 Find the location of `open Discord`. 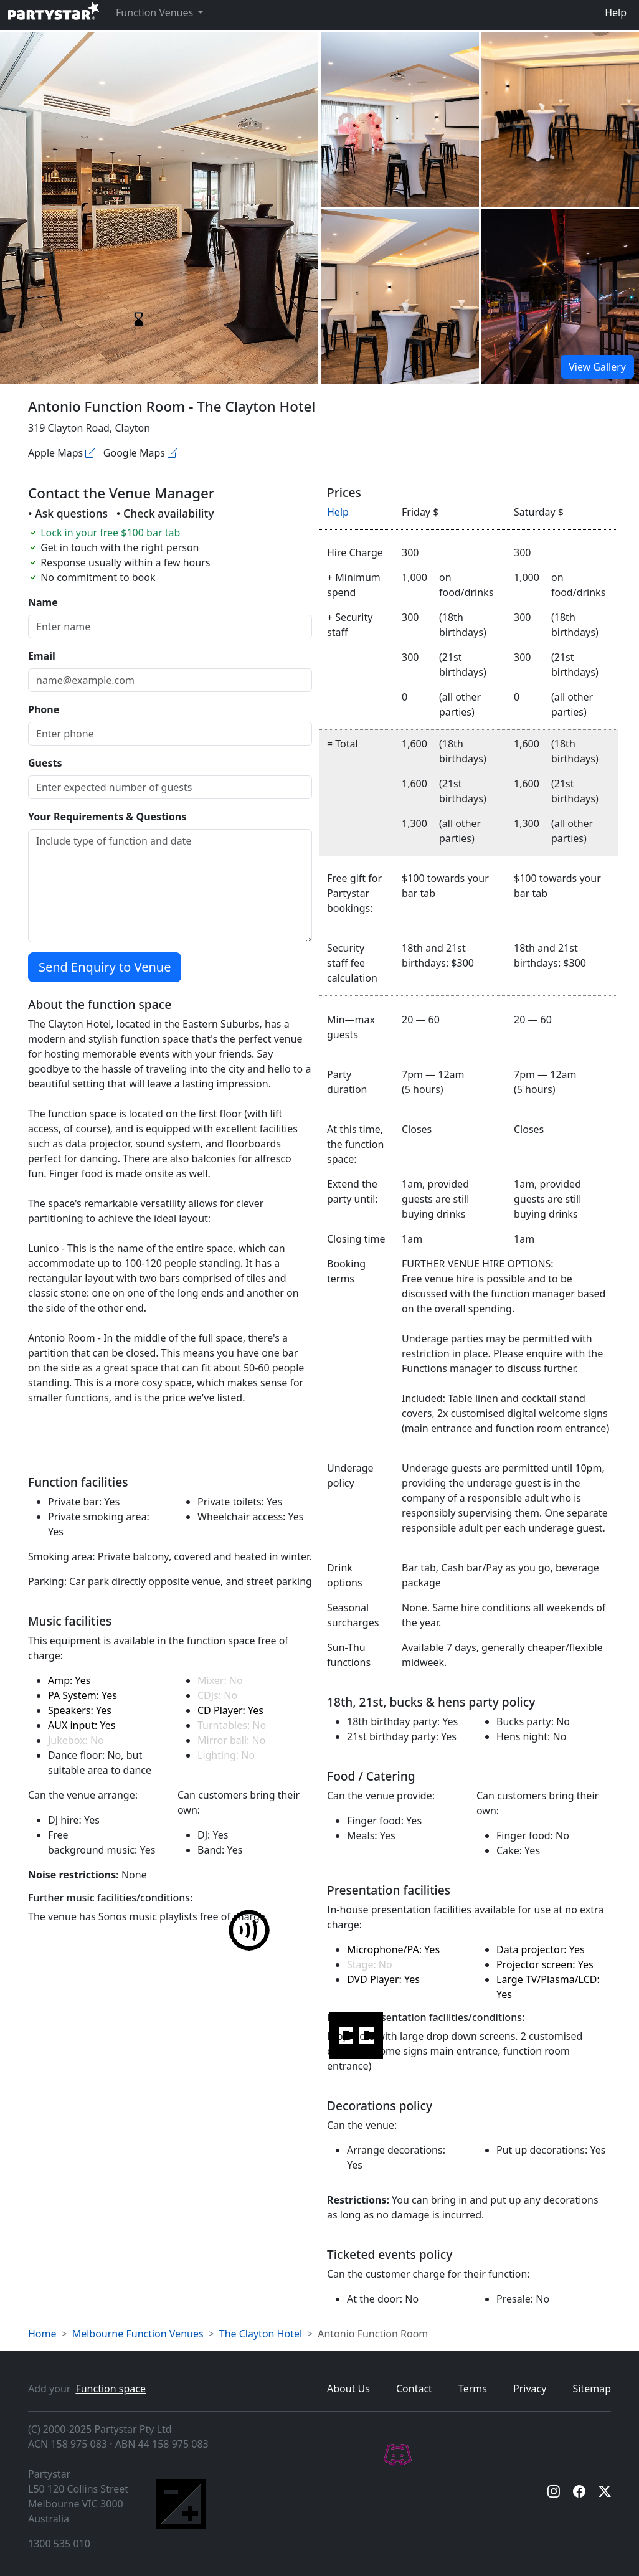

open Discord is located at coordinates (397, 2454).